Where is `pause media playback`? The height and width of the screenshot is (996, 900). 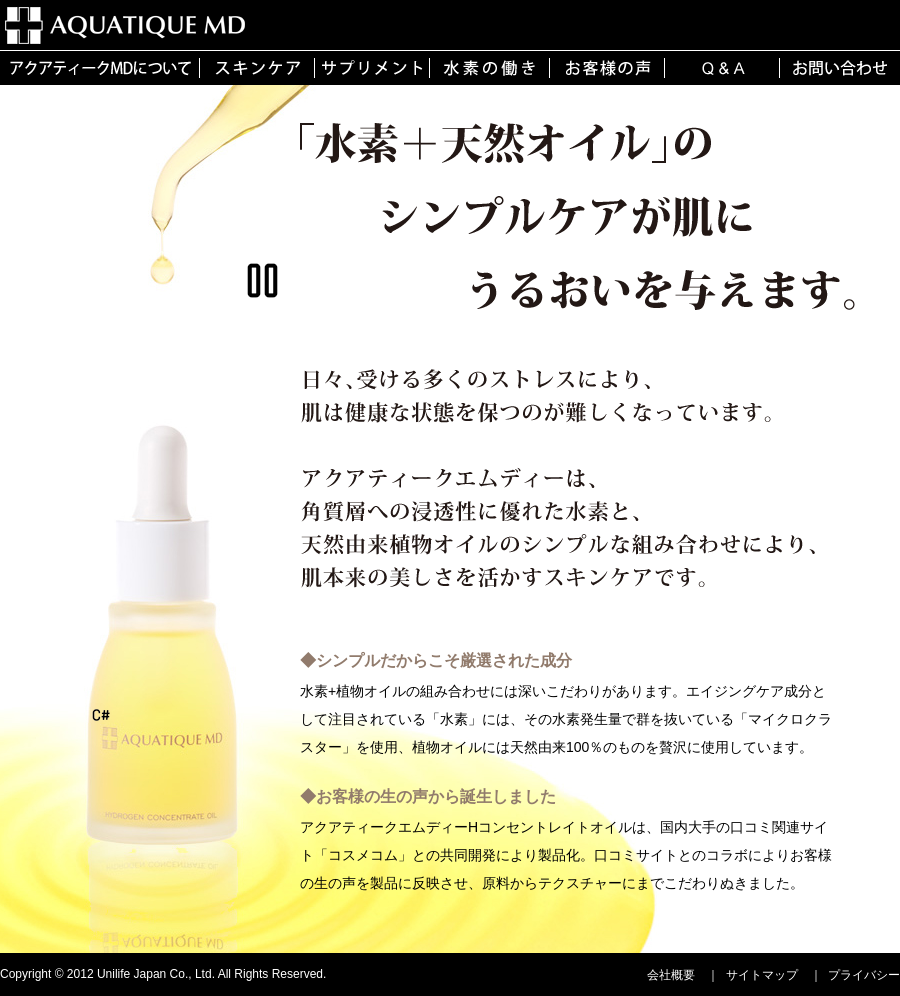
pause media playback is located at coordinates (262, 280).